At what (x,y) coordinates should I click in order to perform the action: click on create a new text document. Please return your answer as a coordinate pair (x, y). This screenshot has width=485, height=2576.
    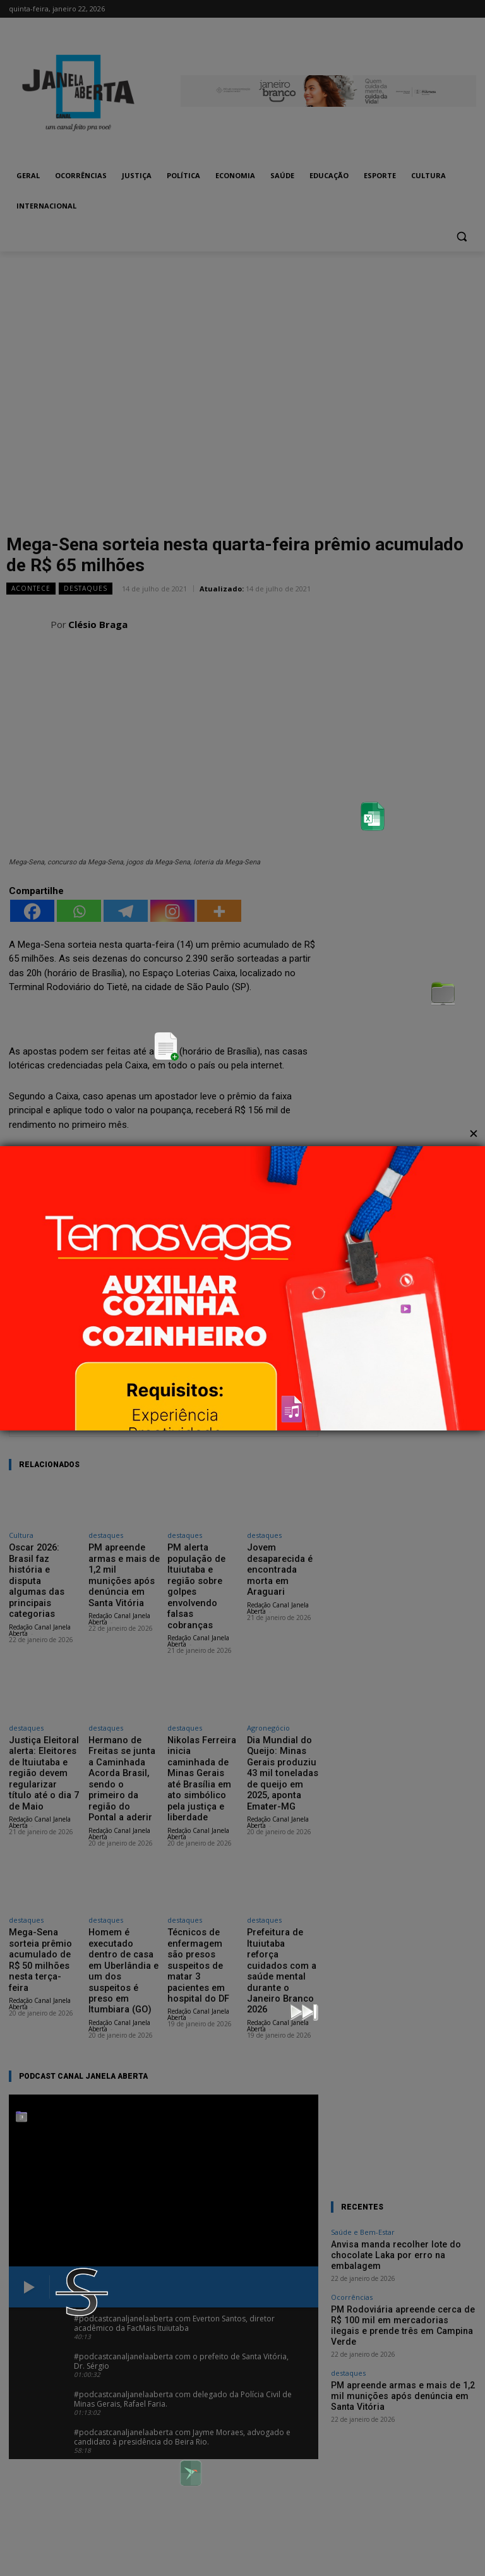
    Looking at the image, I should click on (165, 1046).